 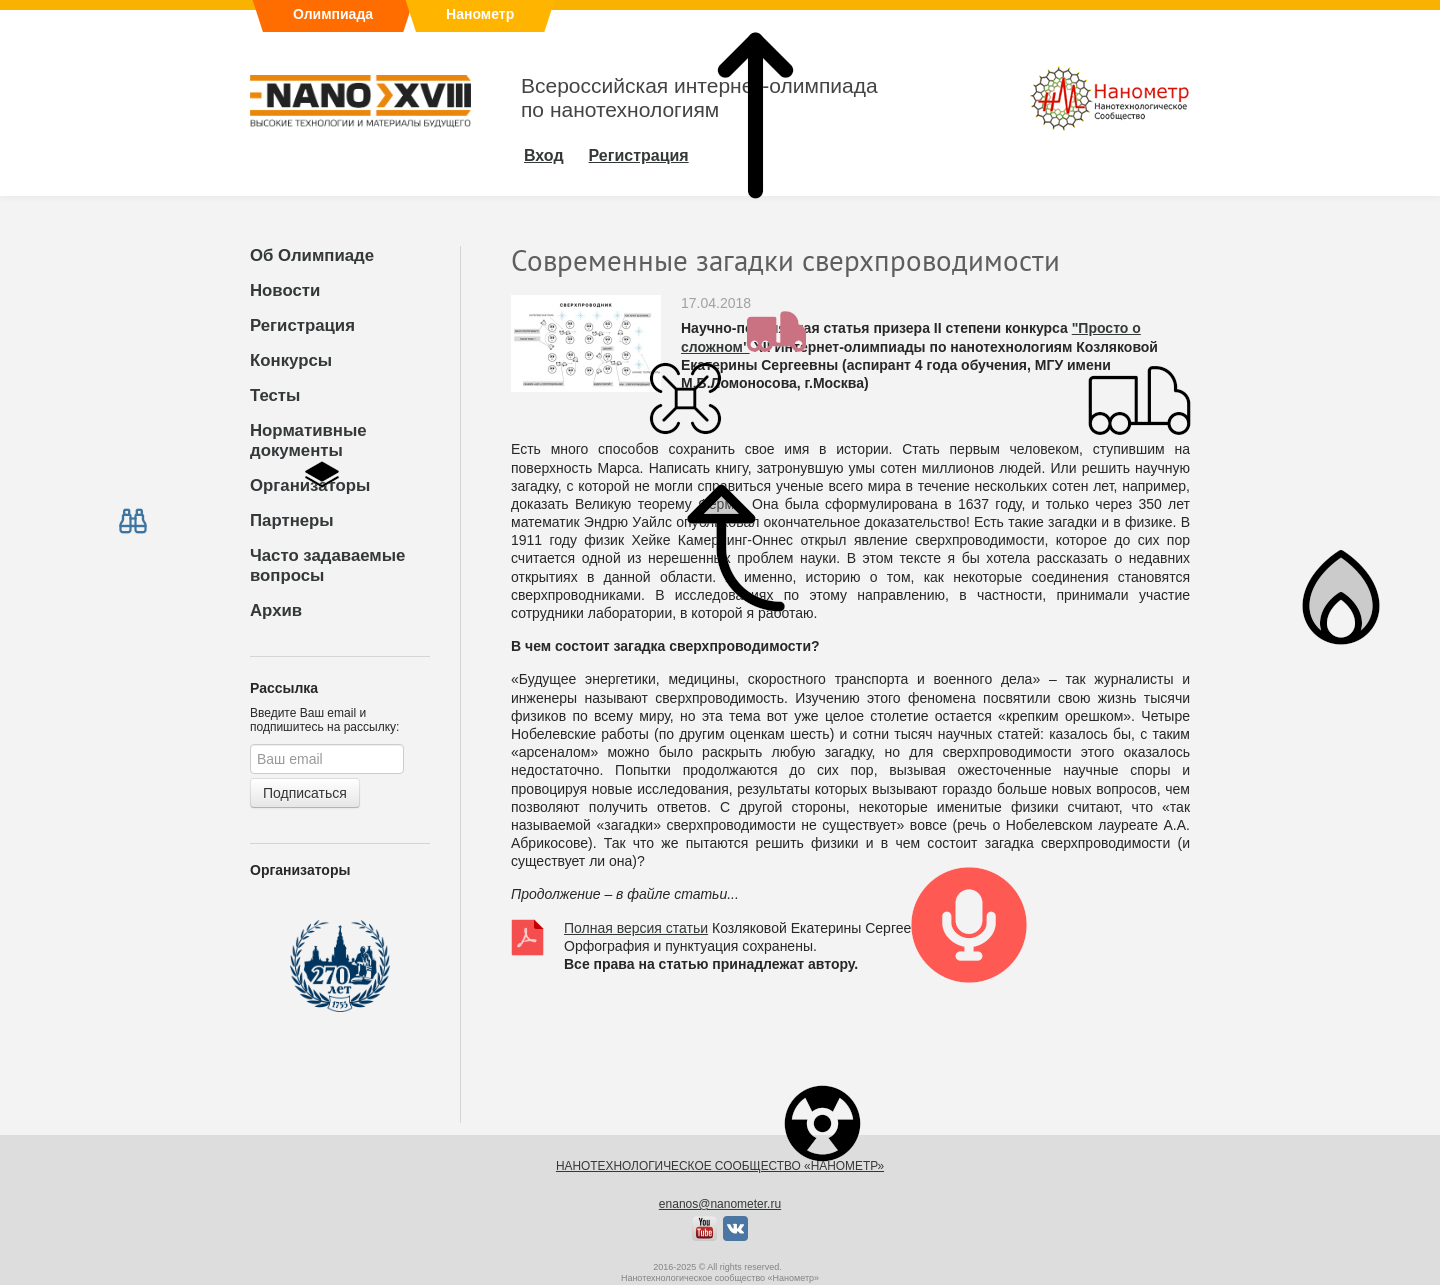 What do you see at coordinates (1139, 400) in the screenshot?
I see `view shipping or delivery status` at bounding box center [1139, 400].